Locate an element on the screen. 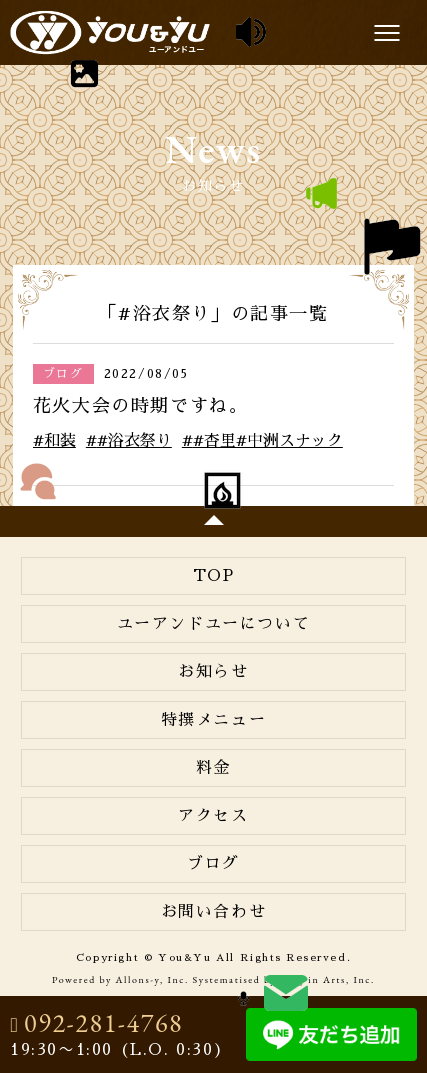 The width and height of the screenshot is (427, 1073). add or upload an image is located at coordinates (84, 73).